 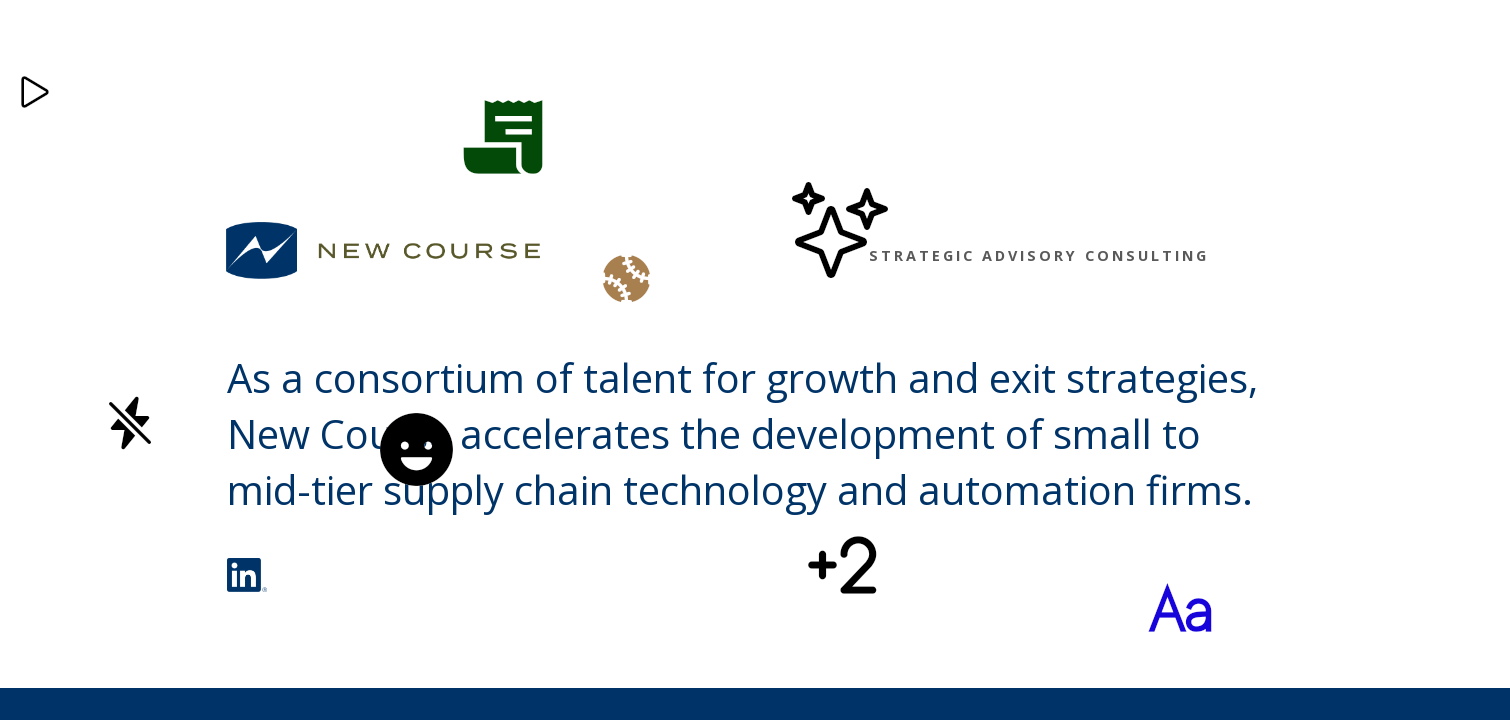 What do you see at coordinates (626, 278) in the screenshot?
I see `view baseball scores or stats` at bounding box center [626, 278].